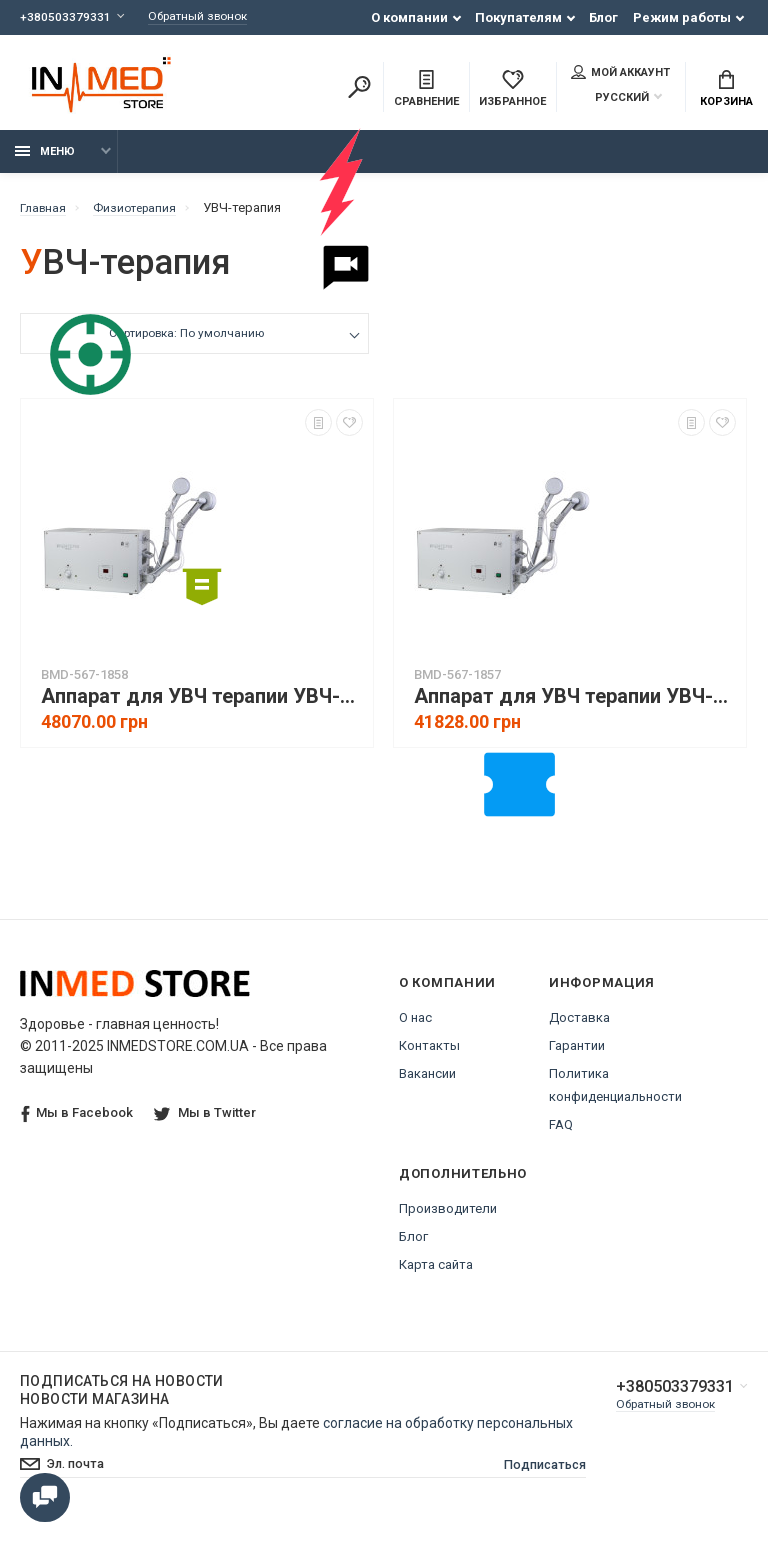 The height and width of the screenshot is (1542, 768). What do you see at coordinates (346, 266) in the screenshot?
I see `start a video chat` at bounding box center [346, 266].